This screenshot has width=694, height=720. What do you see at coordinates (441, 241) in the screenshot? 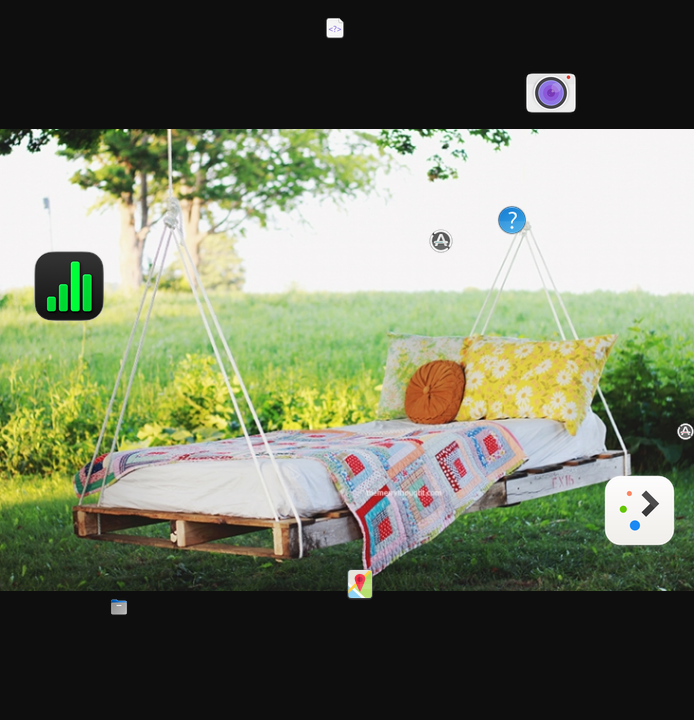
I see `open the software updater application` at bounding box center [441, 241].